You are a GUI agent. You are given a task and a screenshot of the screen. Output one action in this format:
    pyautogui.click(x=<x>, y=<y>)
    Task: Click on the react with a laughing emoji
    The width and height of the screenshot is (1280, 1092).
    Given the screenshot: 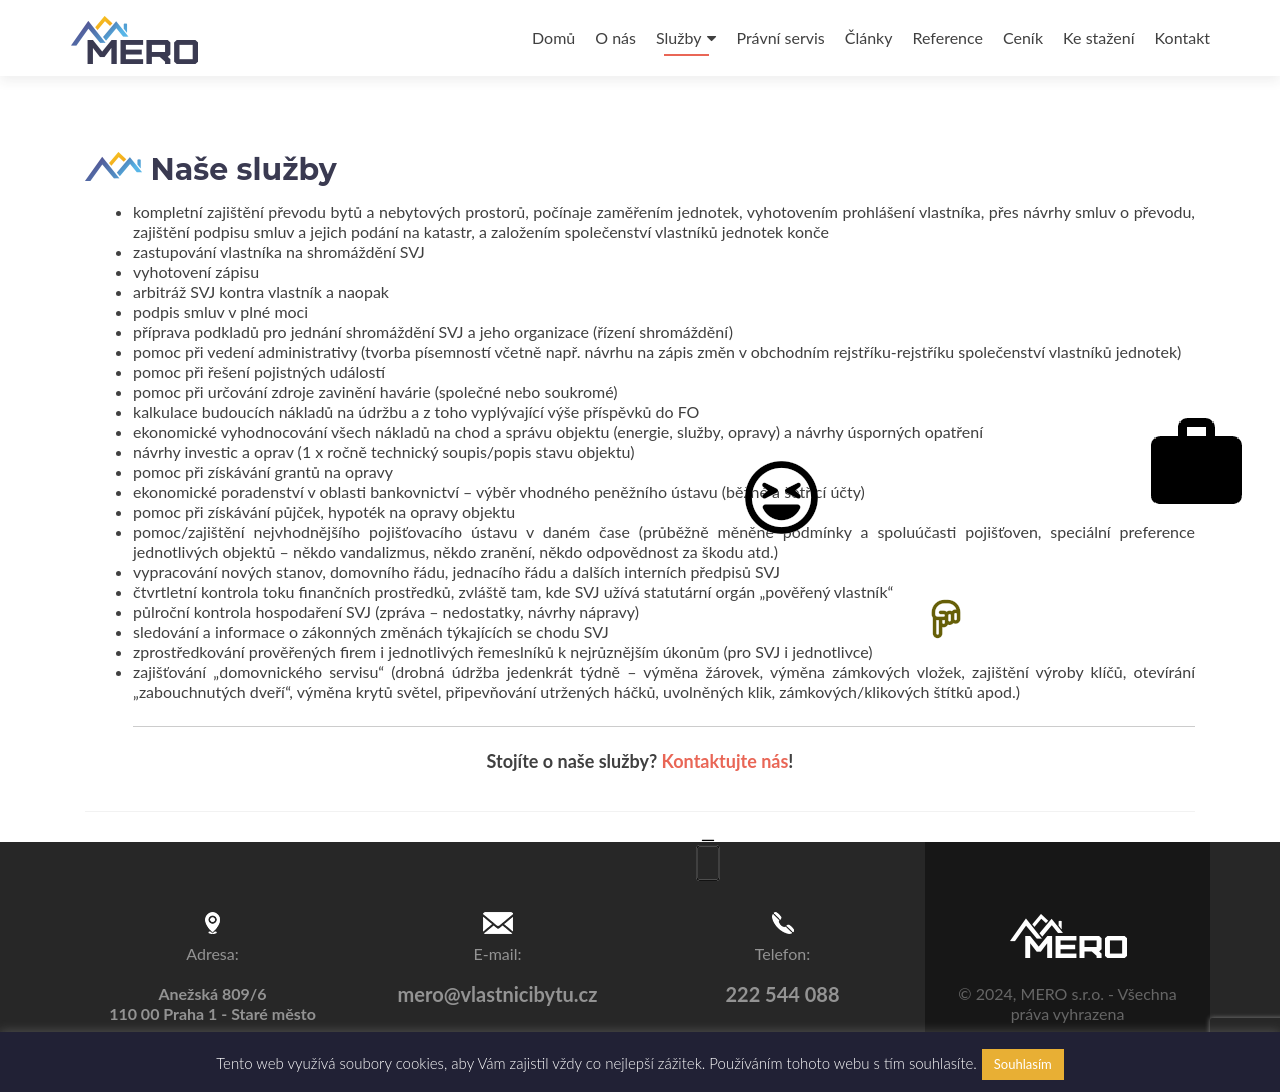 What is the action you would take?
    pyautogui.click(x=781, y=497)
    